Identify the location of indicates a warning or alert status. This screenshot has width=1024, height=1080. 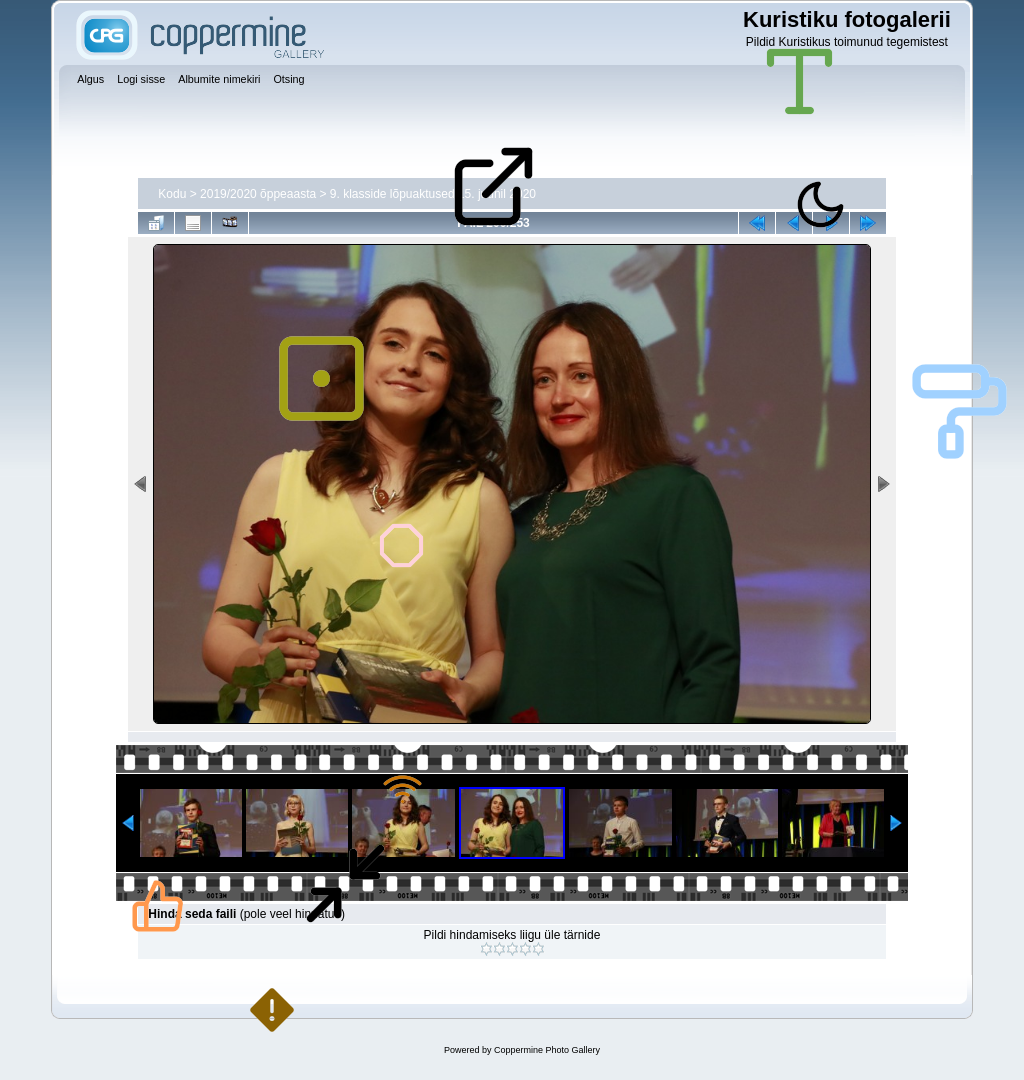
(272, 1010).